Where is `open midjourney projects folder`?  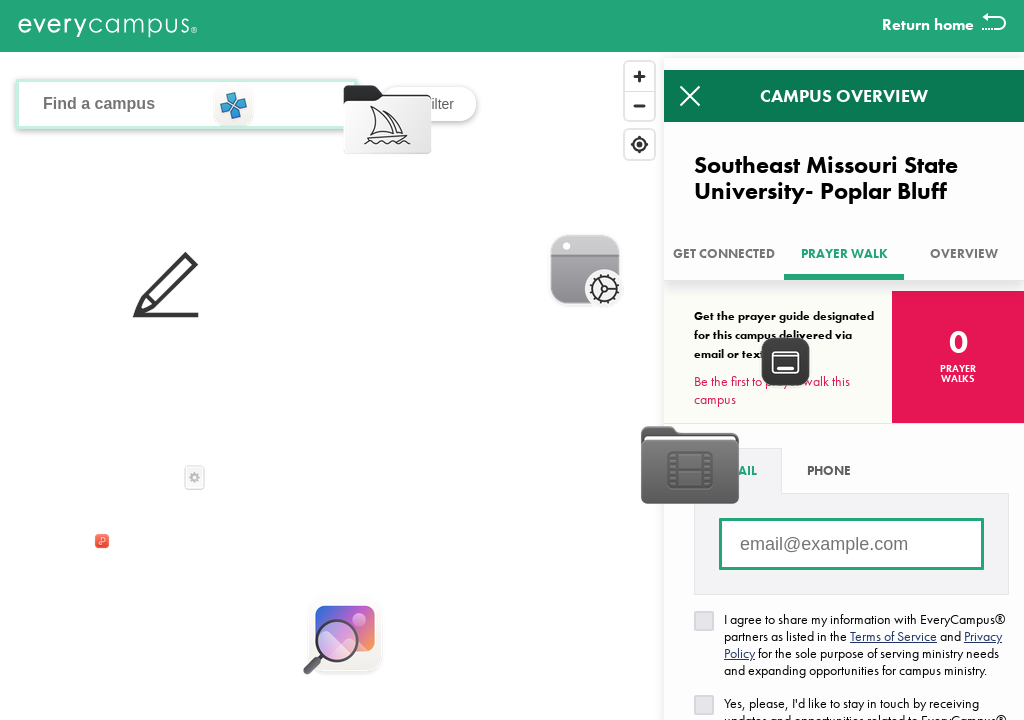 open midjourney projects folder is located at coordinates (387, 122).